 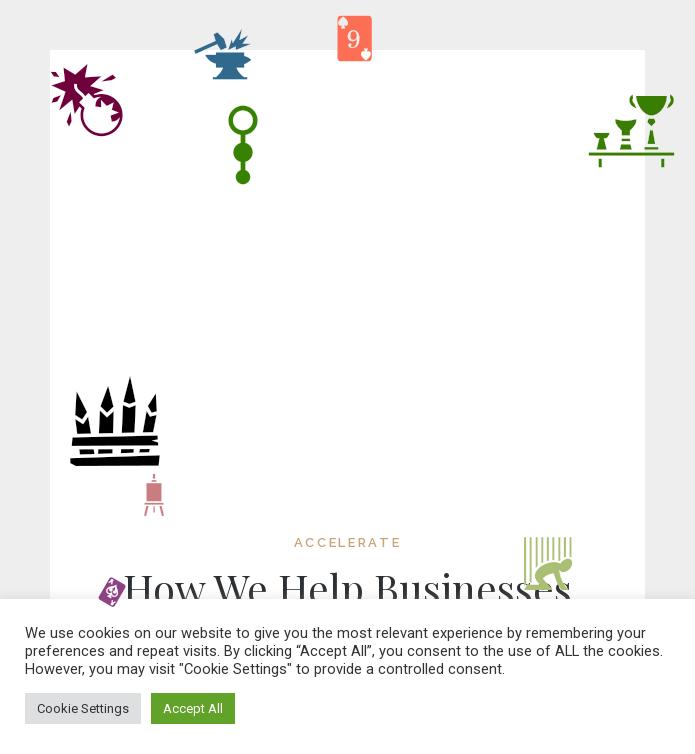 I want to click on indicates a nodular or clustered data structure, so click(x=243, y=145).